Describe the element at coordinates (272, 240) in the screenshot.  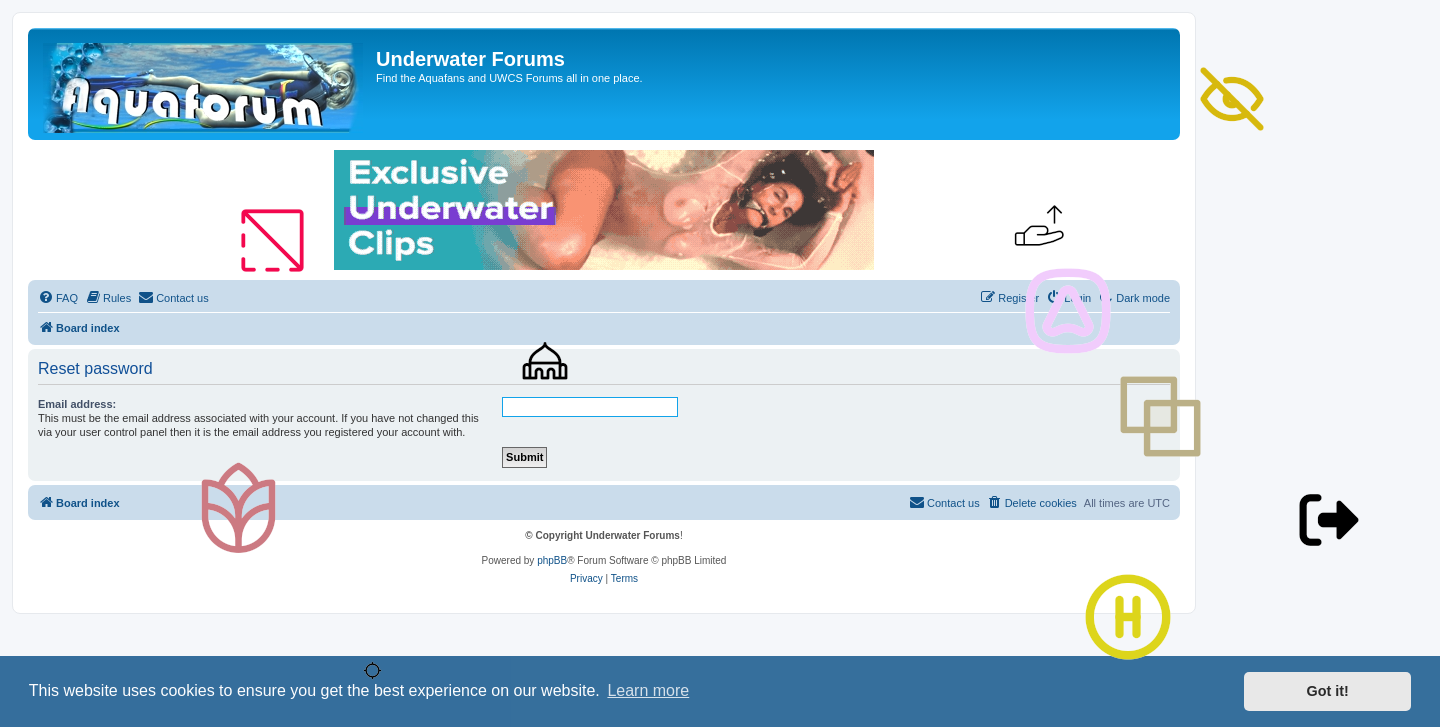
I see `invert current selection` at that location.